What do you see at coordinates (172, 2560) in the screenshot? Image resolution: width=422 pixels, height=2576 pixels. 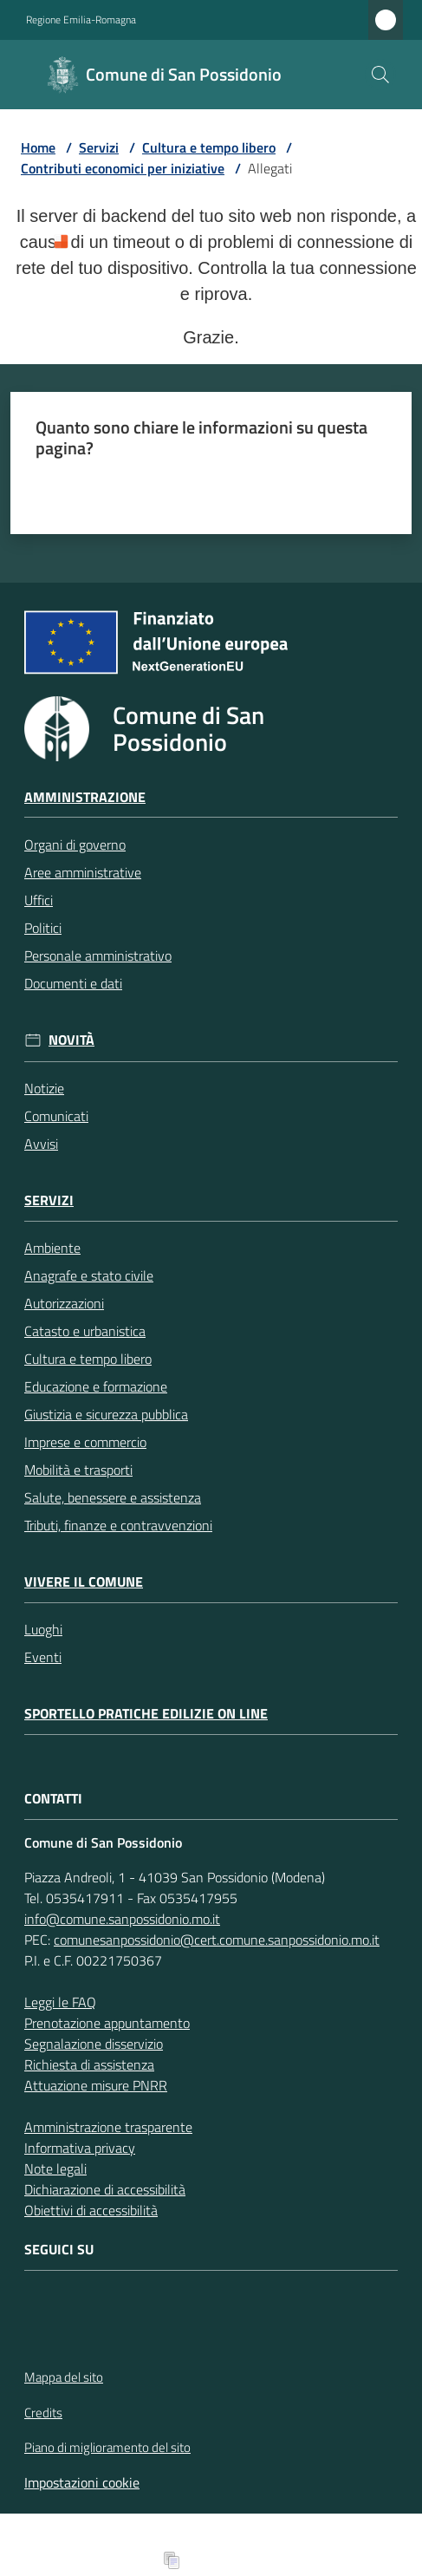 I see `copy selected content to clipboard` at bounding box center [172, 2560].